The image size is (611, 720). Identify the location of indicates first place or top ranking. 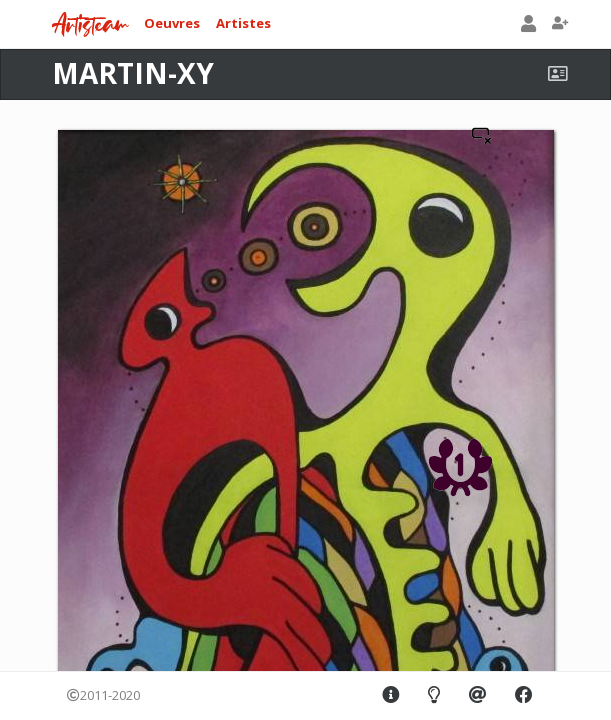
(460, 467).